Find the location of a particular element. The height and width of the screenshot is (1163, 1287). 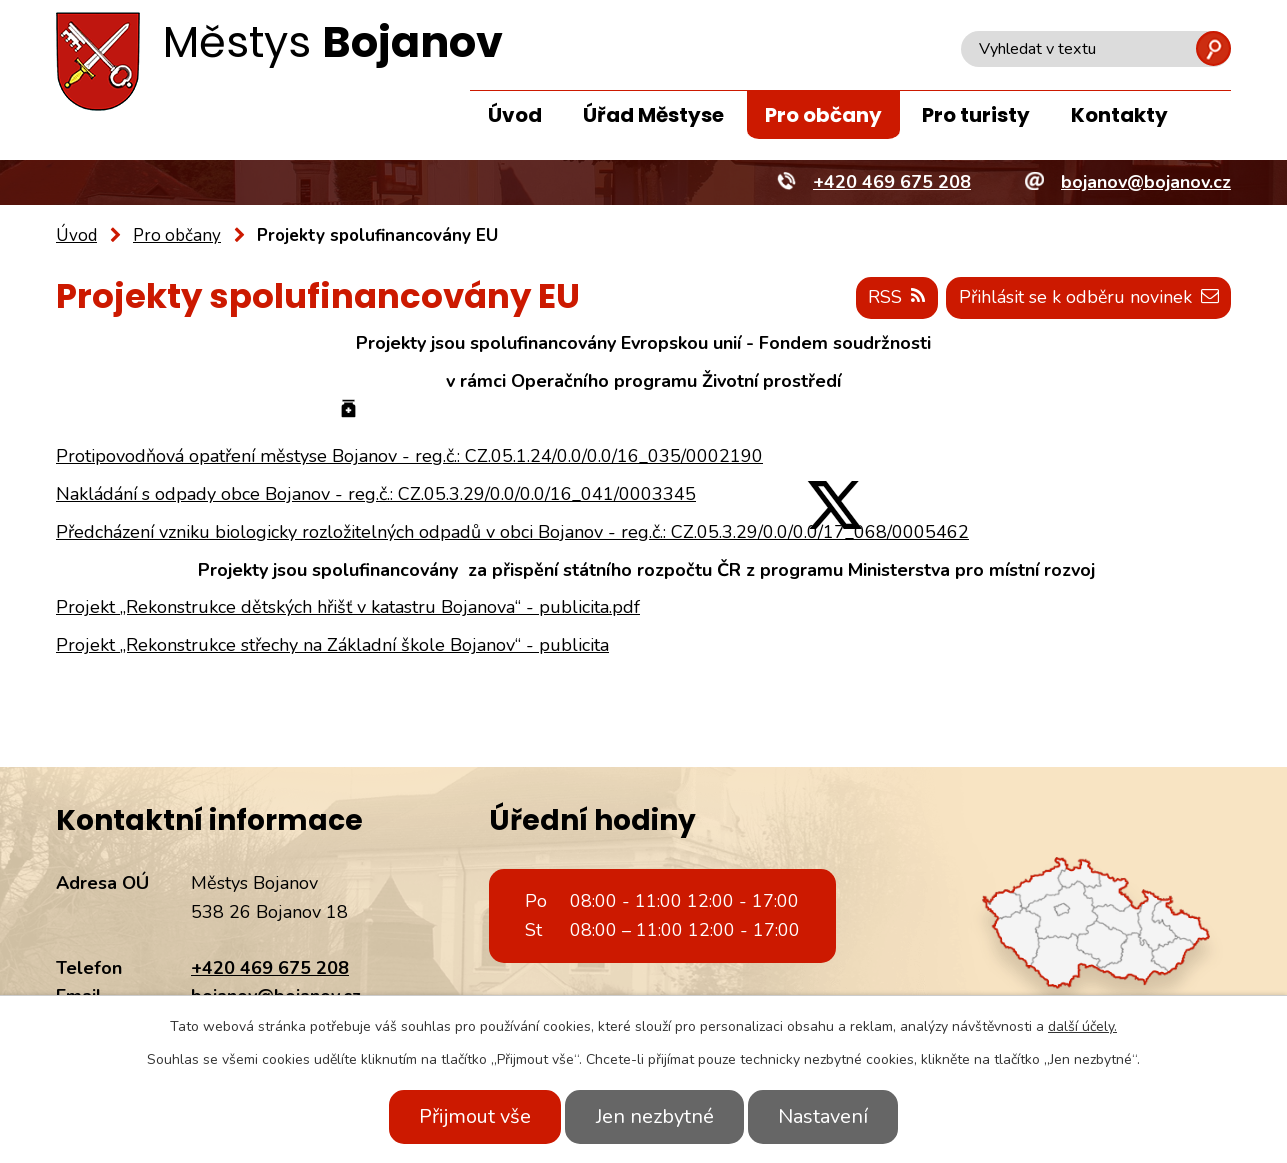

view medication information is located at coordinates (348, 408).